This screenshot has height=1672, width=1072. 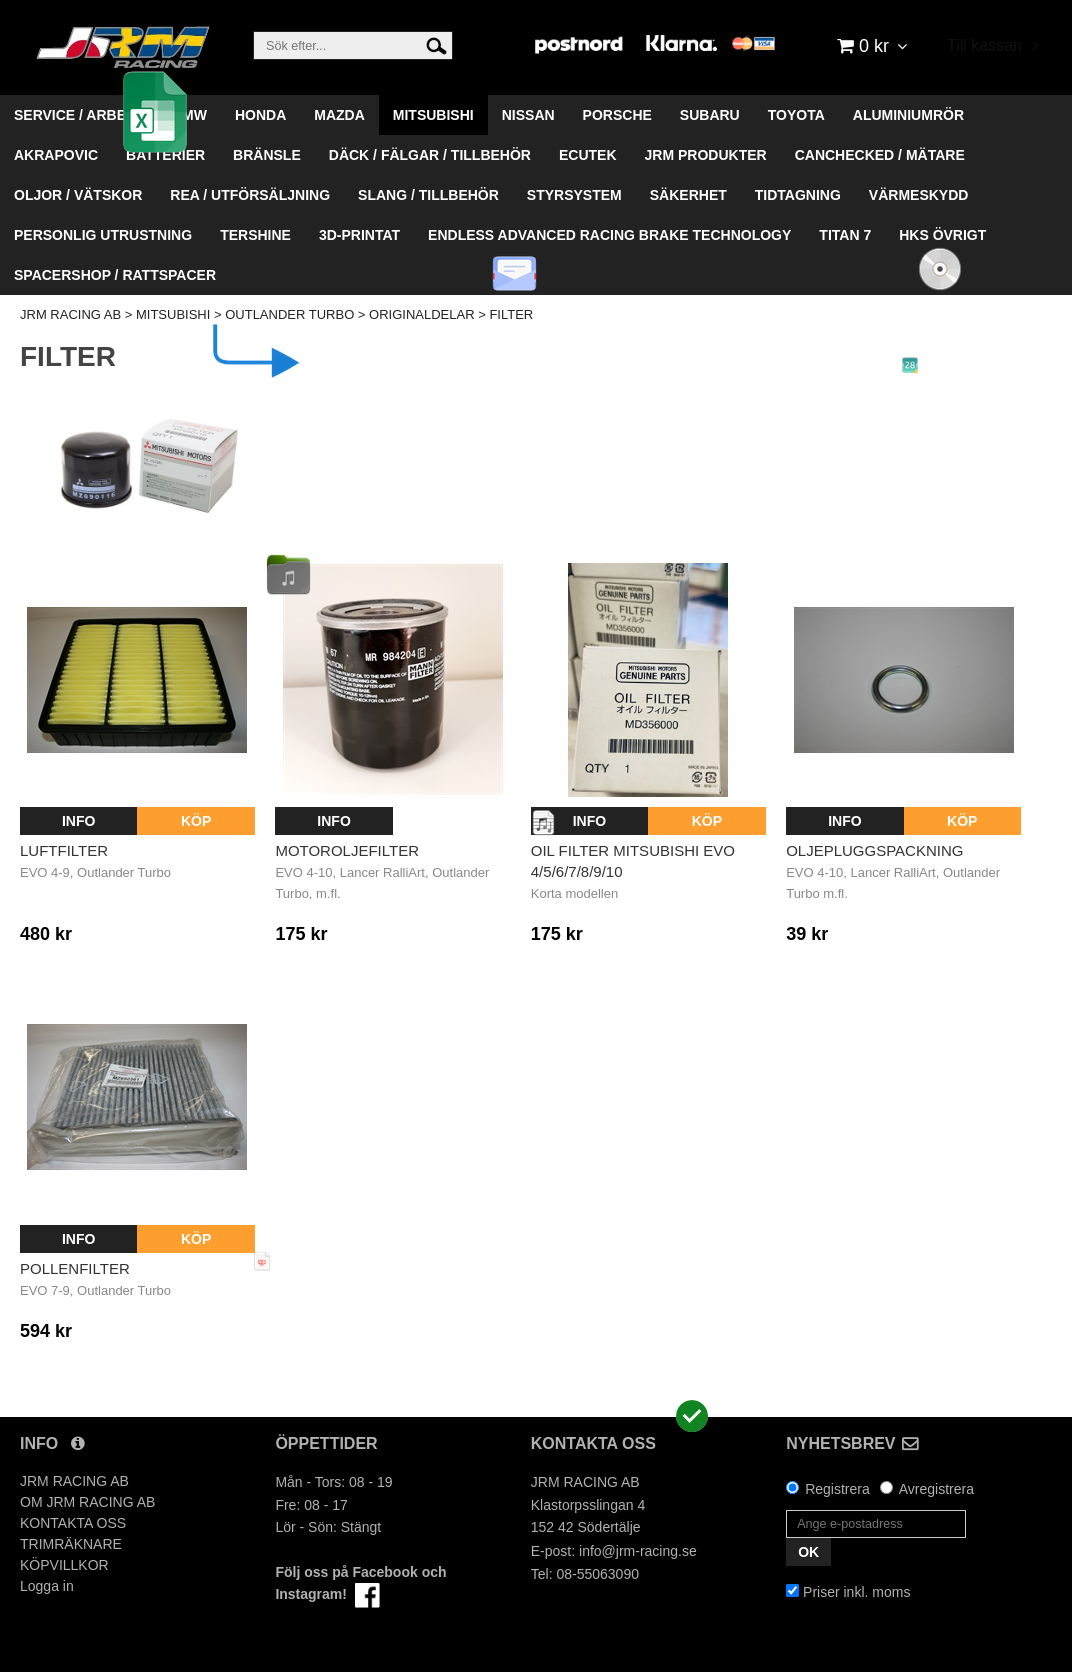 I want to click on confirm or accept an action, so click(x=692, y=1416).